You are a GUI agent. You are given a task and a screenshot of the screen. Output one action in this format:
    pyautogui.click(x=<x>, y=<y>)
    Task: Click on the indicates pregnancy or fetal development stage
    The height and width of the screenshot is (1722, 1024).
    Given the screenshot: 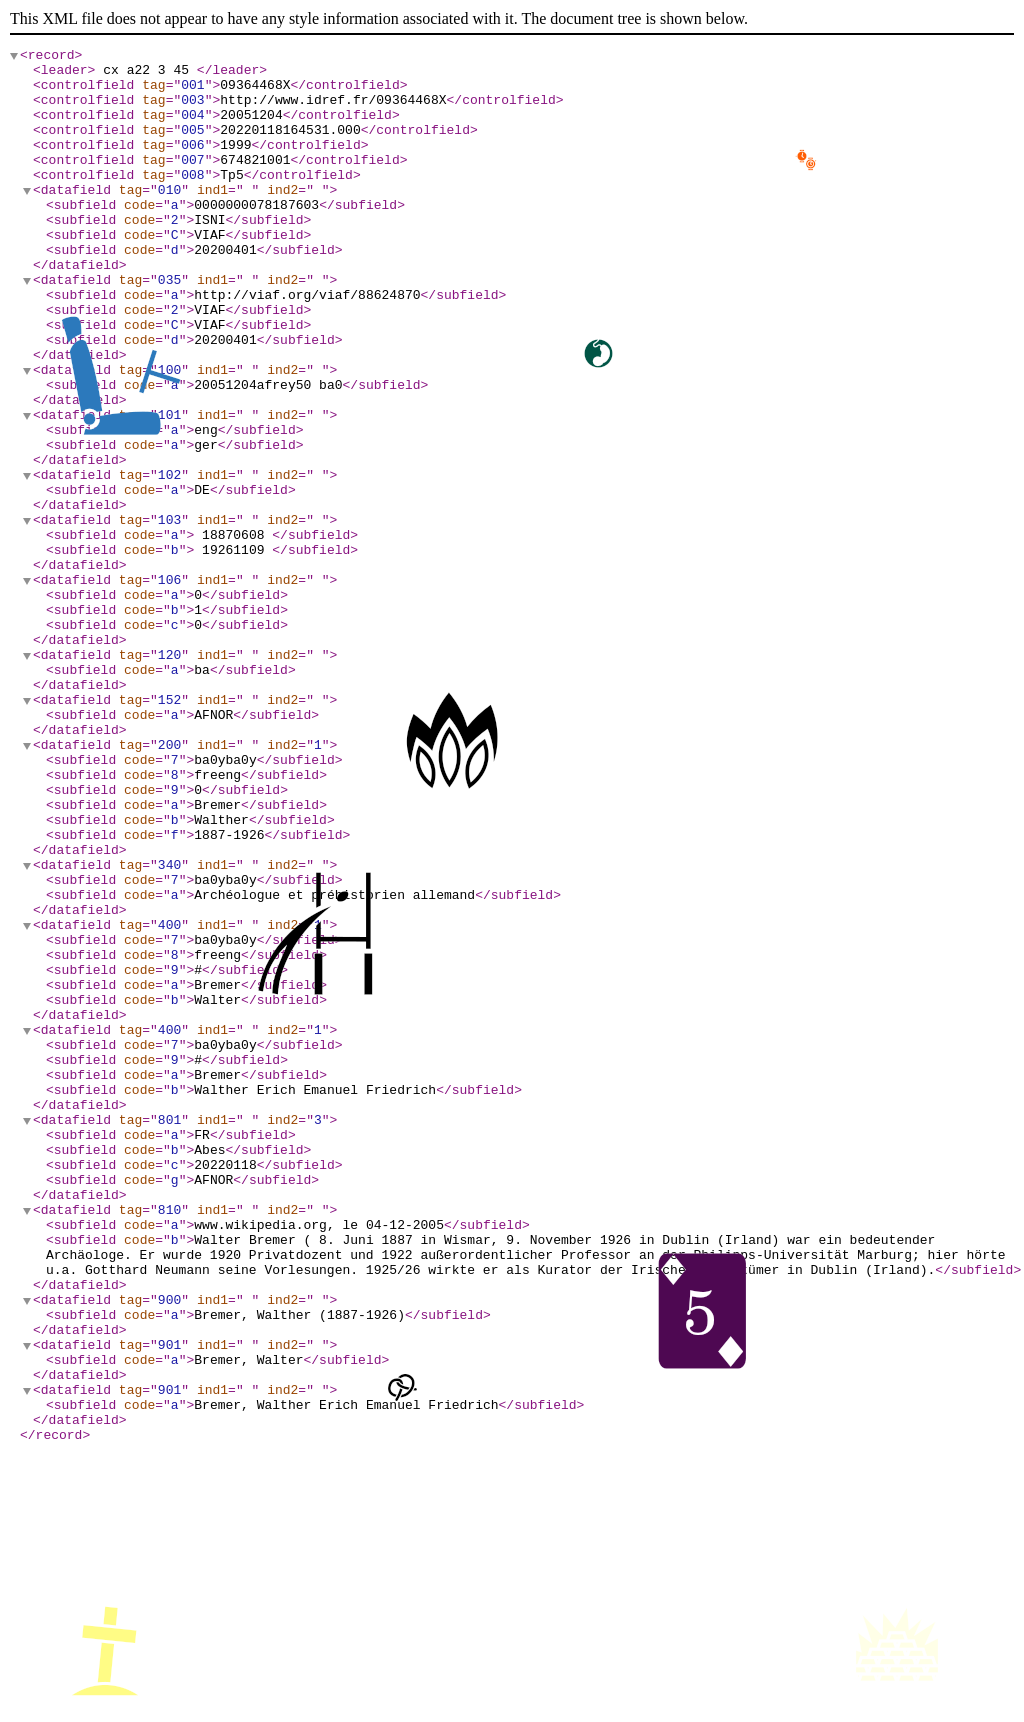 What is the action you would take?
    pyautogui.click(x=598, y=353)
    